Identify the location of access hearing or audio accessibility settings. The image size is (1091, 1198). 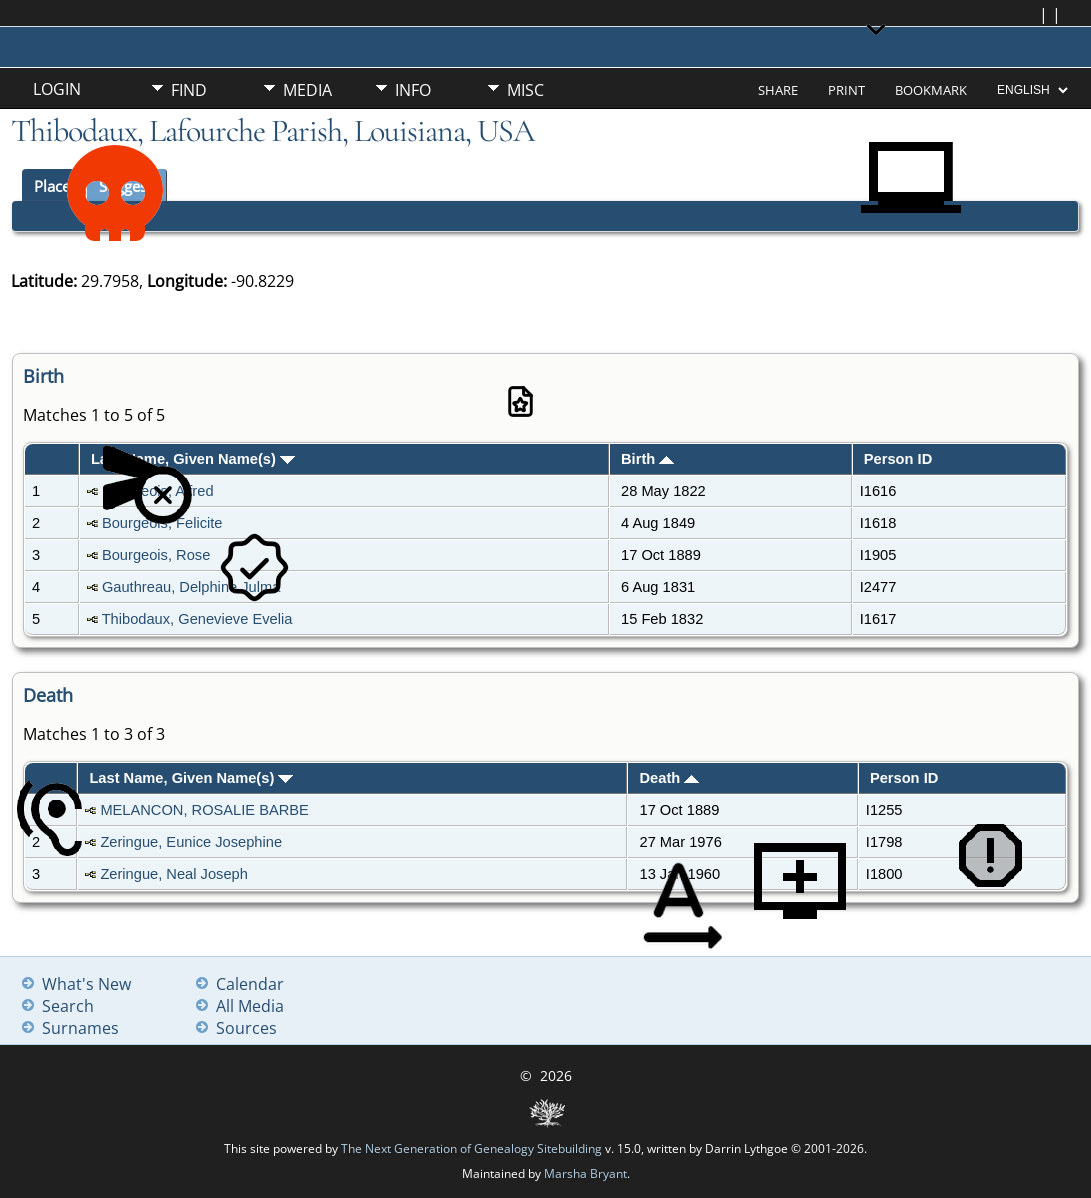
(49, 819).